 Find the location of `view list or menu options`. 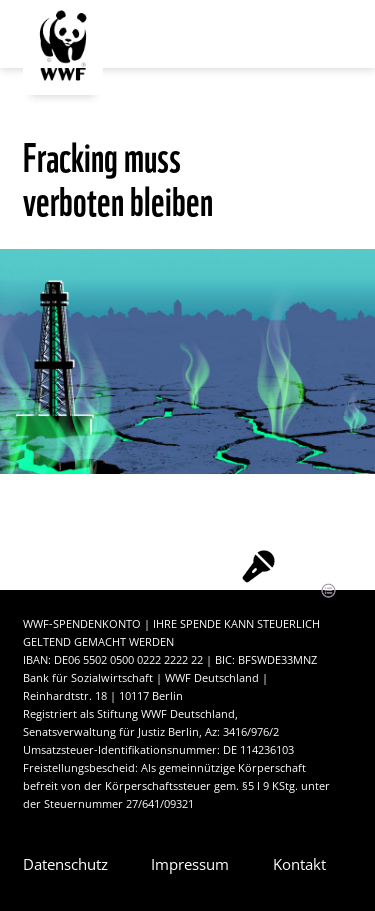

view list or menu options is located at coordinates (328, 590).